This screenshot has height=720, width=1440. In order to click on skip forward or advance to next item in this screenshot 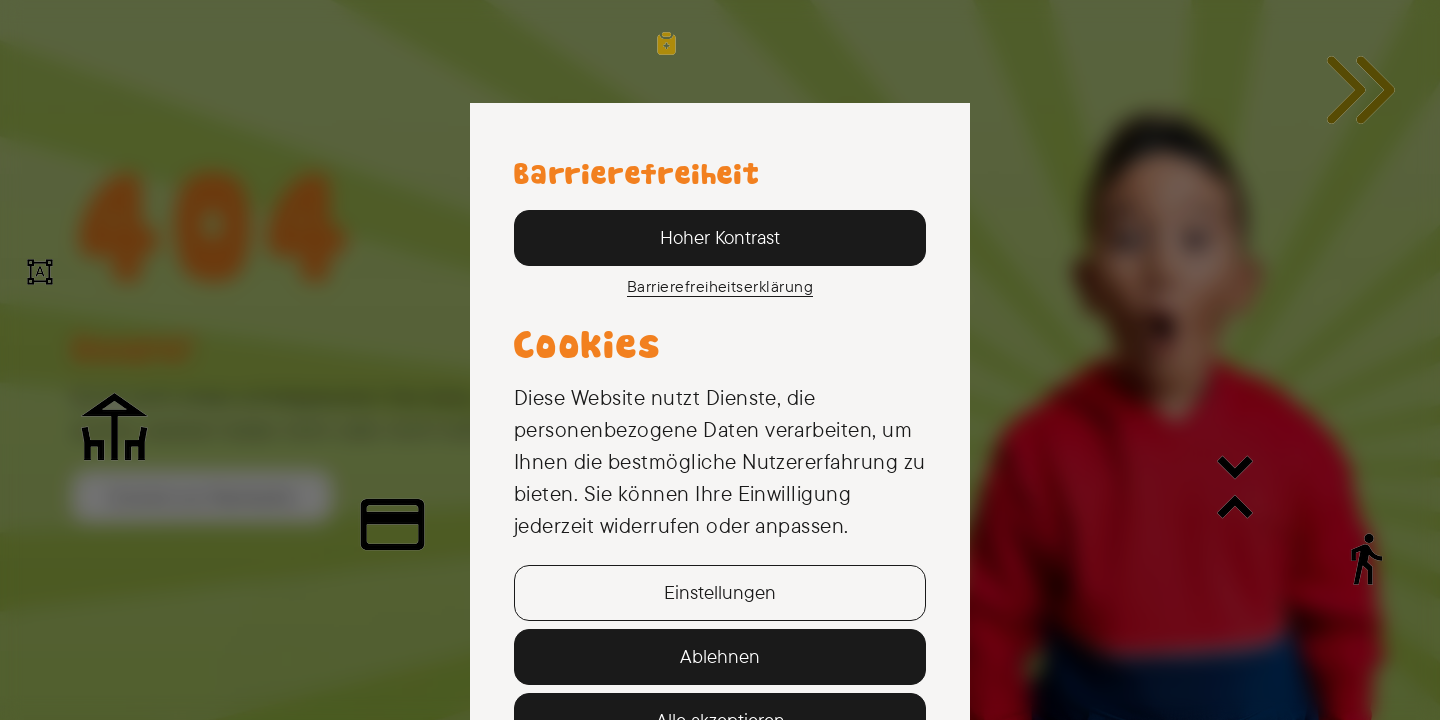, I will do `click(1358, 90)`.